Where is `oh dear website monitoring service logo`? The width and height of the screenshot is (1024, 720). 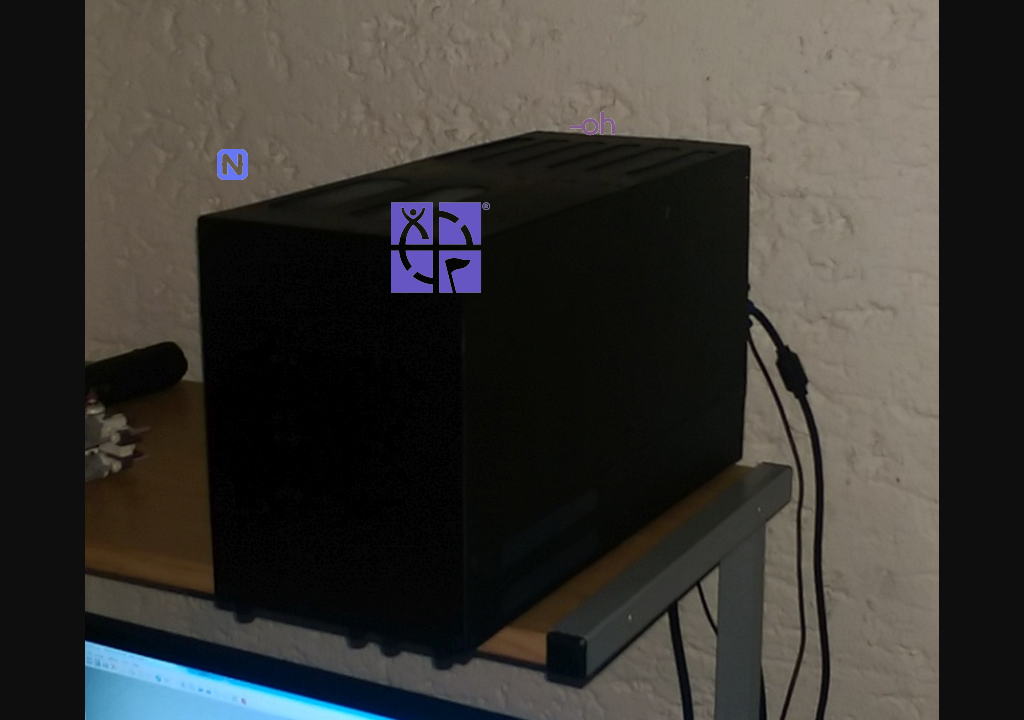
oh dear website monitoring service logo is located at coordinates (592, 123).